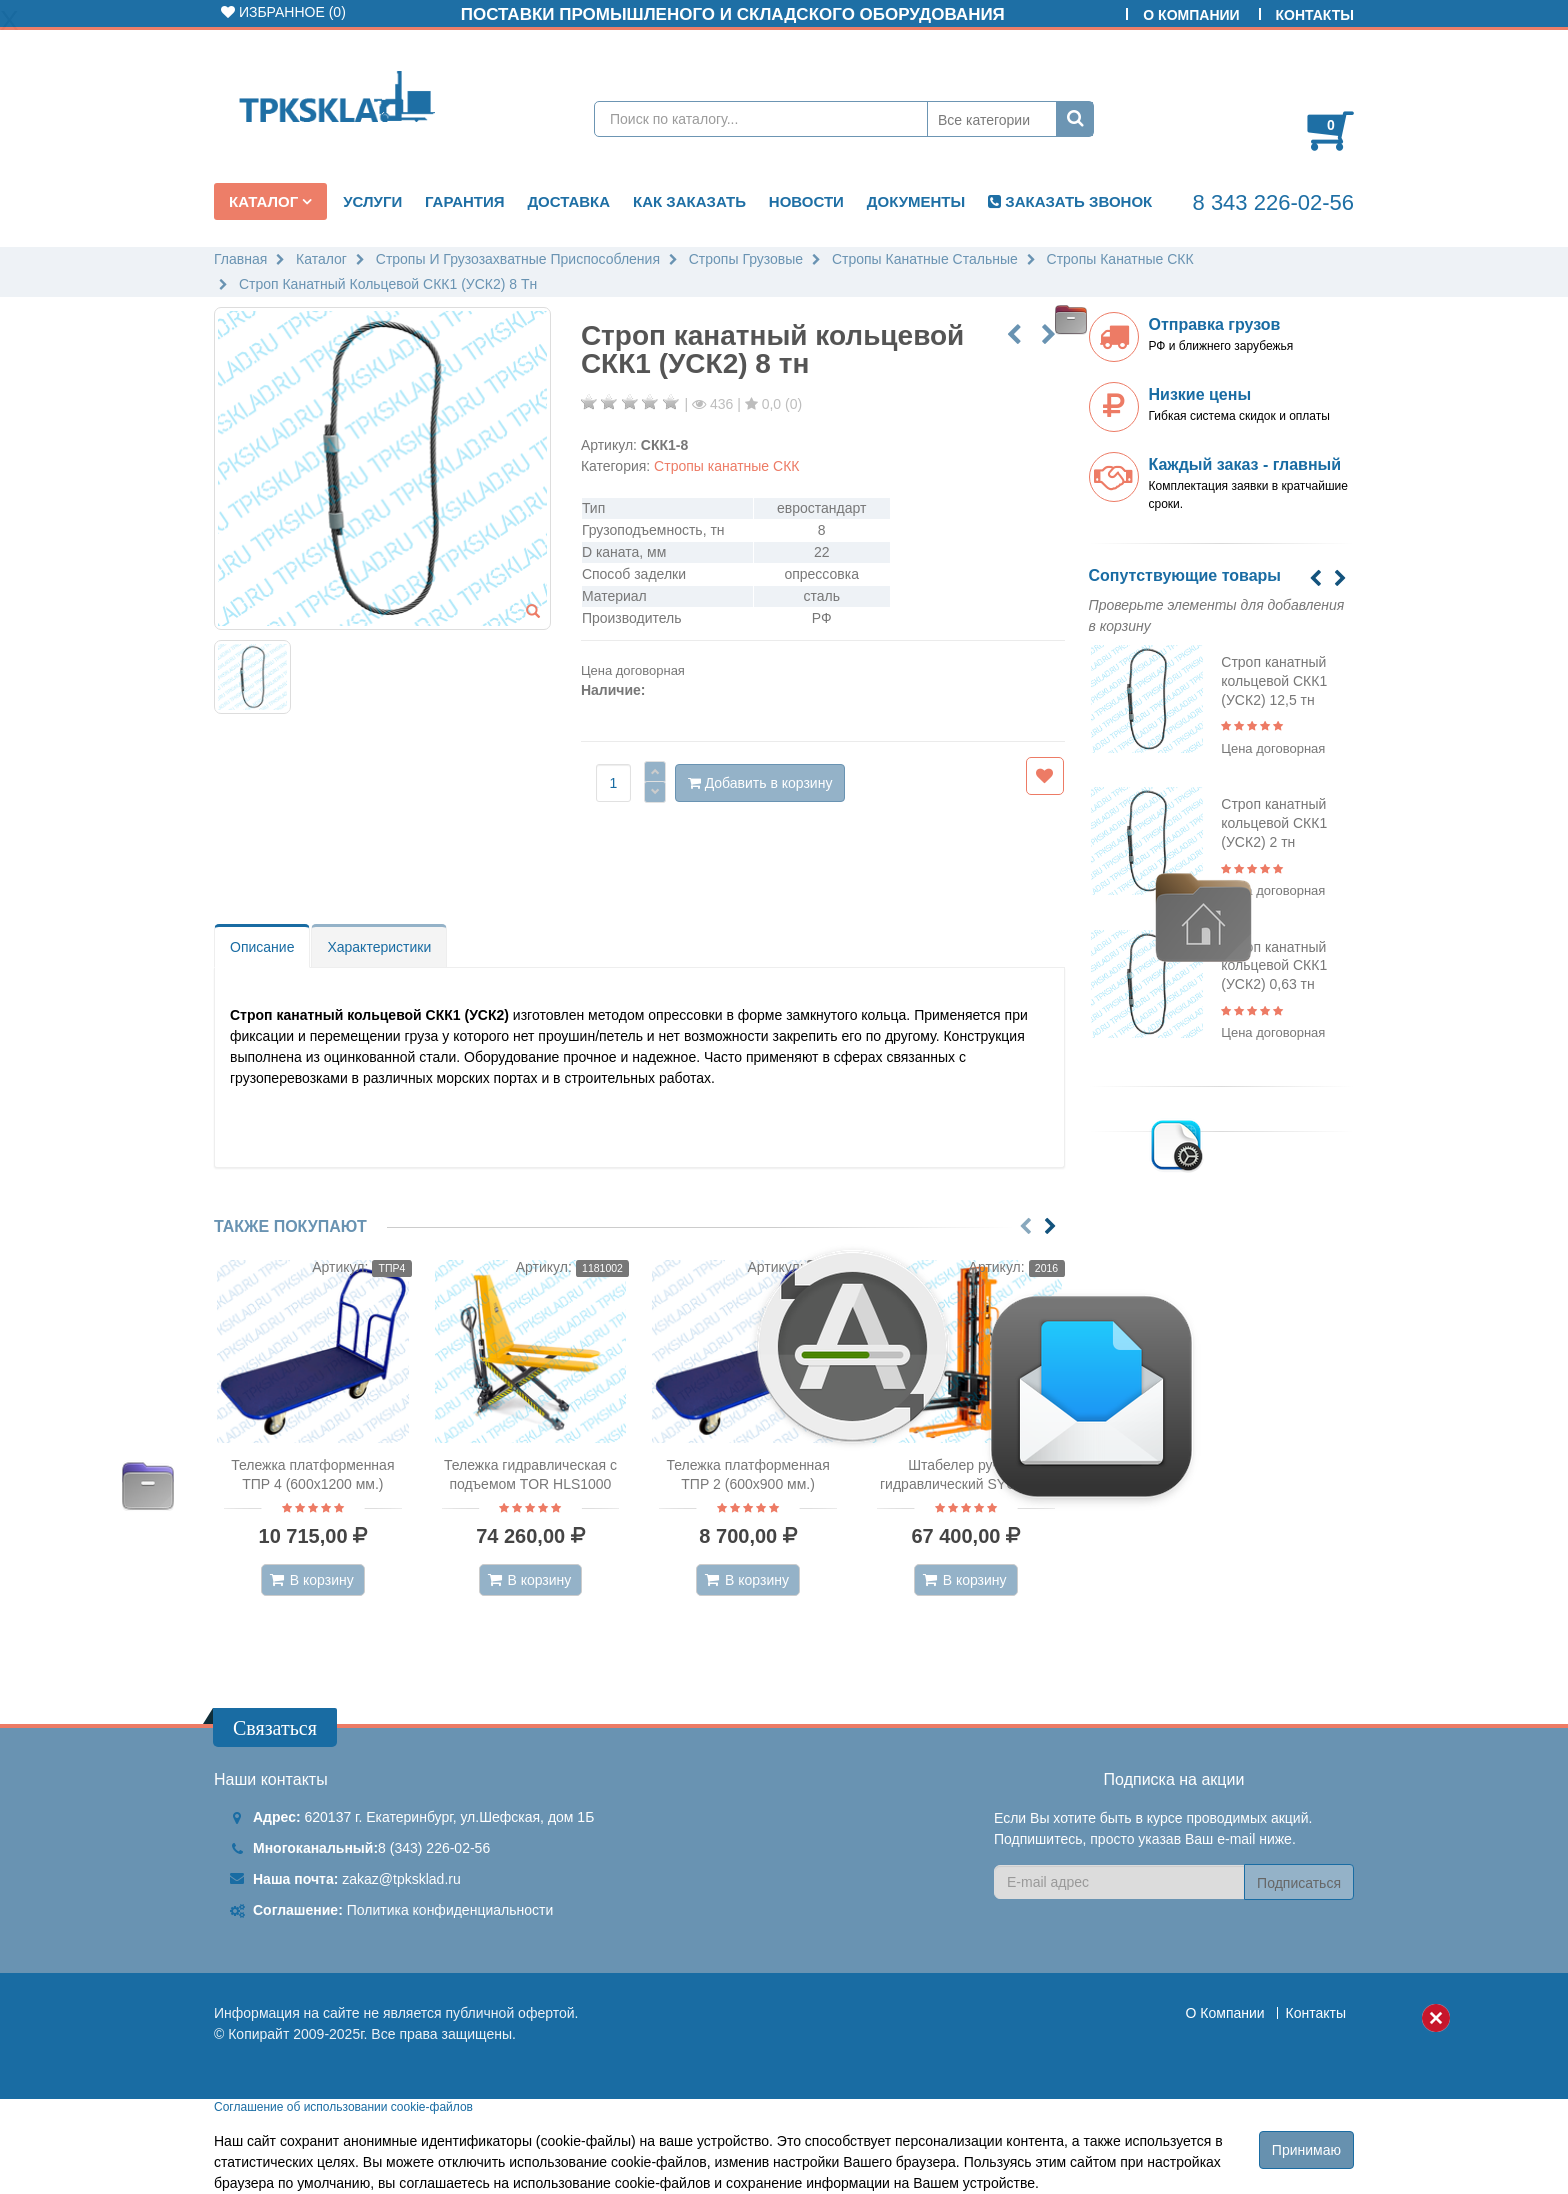 This screenshot has width=1568, height=2194. Describe the element at coordinates (148, 1486) in the screenshot. I see `open the file manager` at that location.